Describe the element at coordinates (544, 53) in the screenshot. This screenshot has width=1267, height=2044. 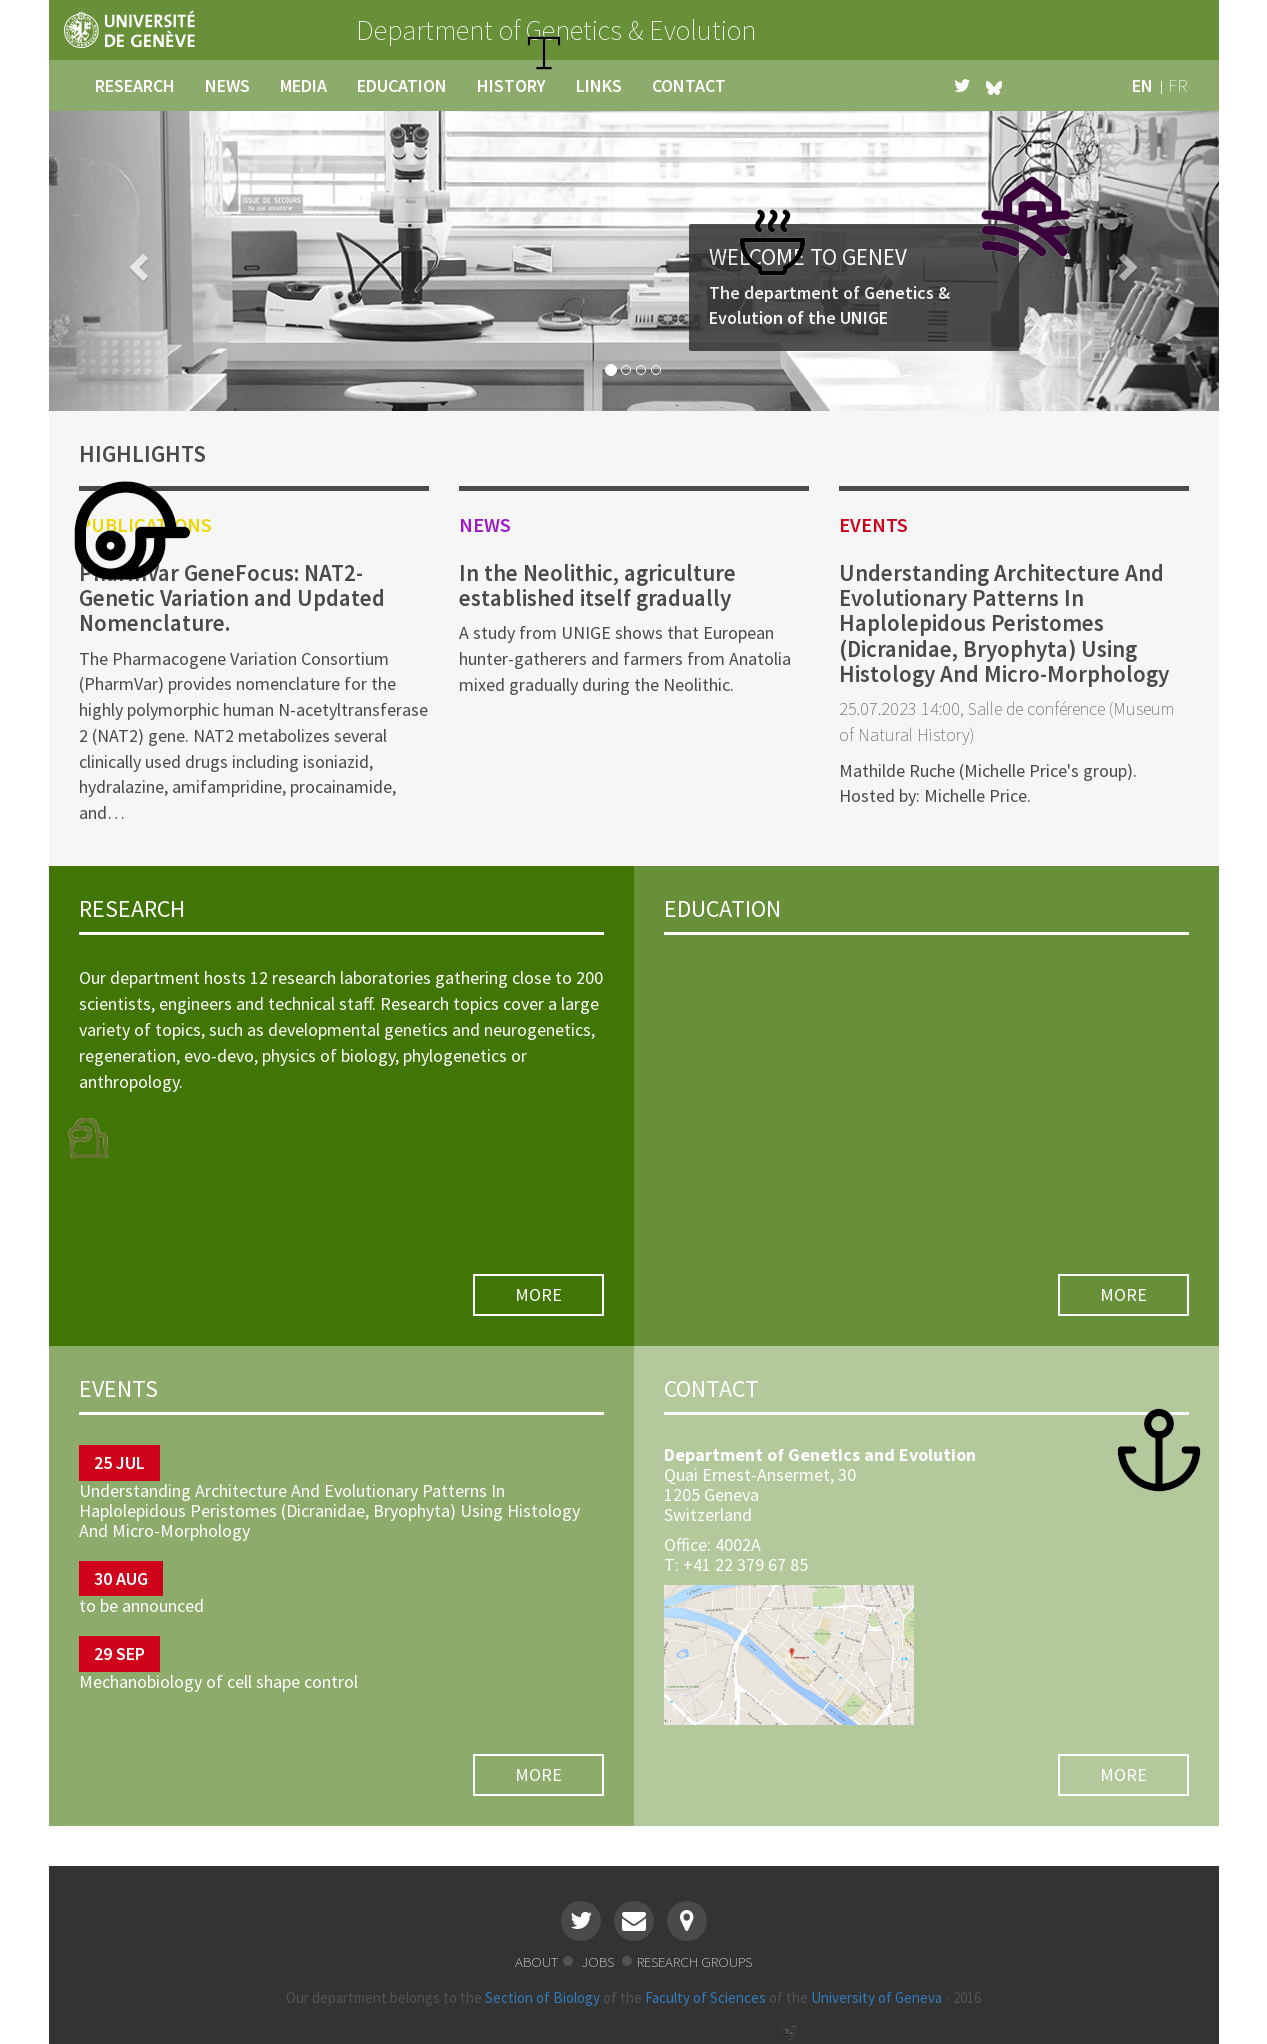
I see `format text or change typography settings` at that location.